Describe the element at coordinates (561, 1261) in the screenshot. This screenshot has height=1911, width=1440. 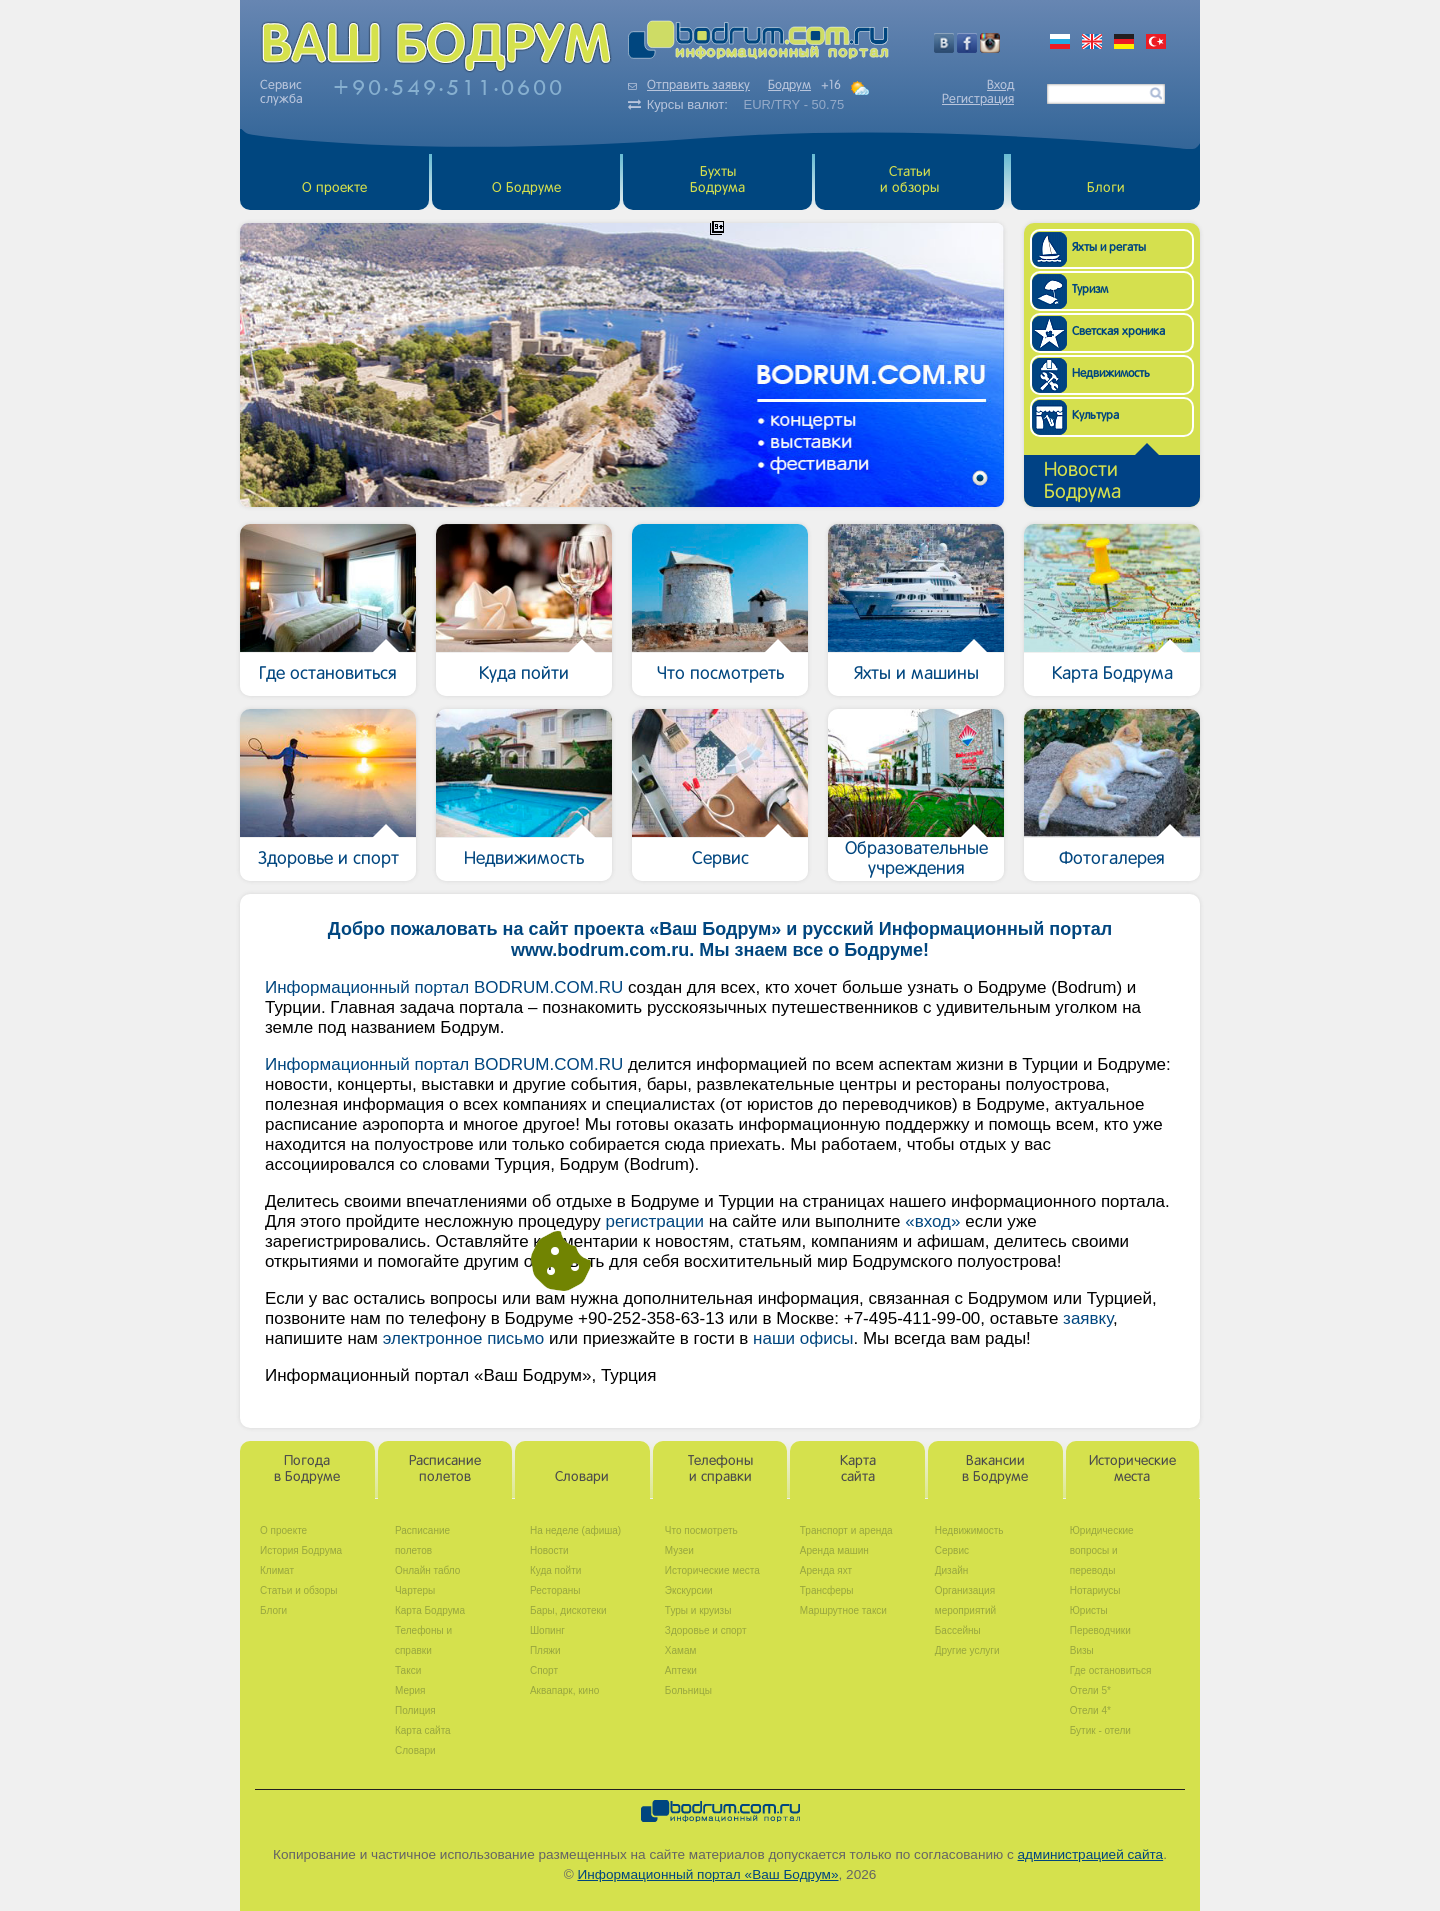
I see `manage cookie preferences and privacy settings` at that location.